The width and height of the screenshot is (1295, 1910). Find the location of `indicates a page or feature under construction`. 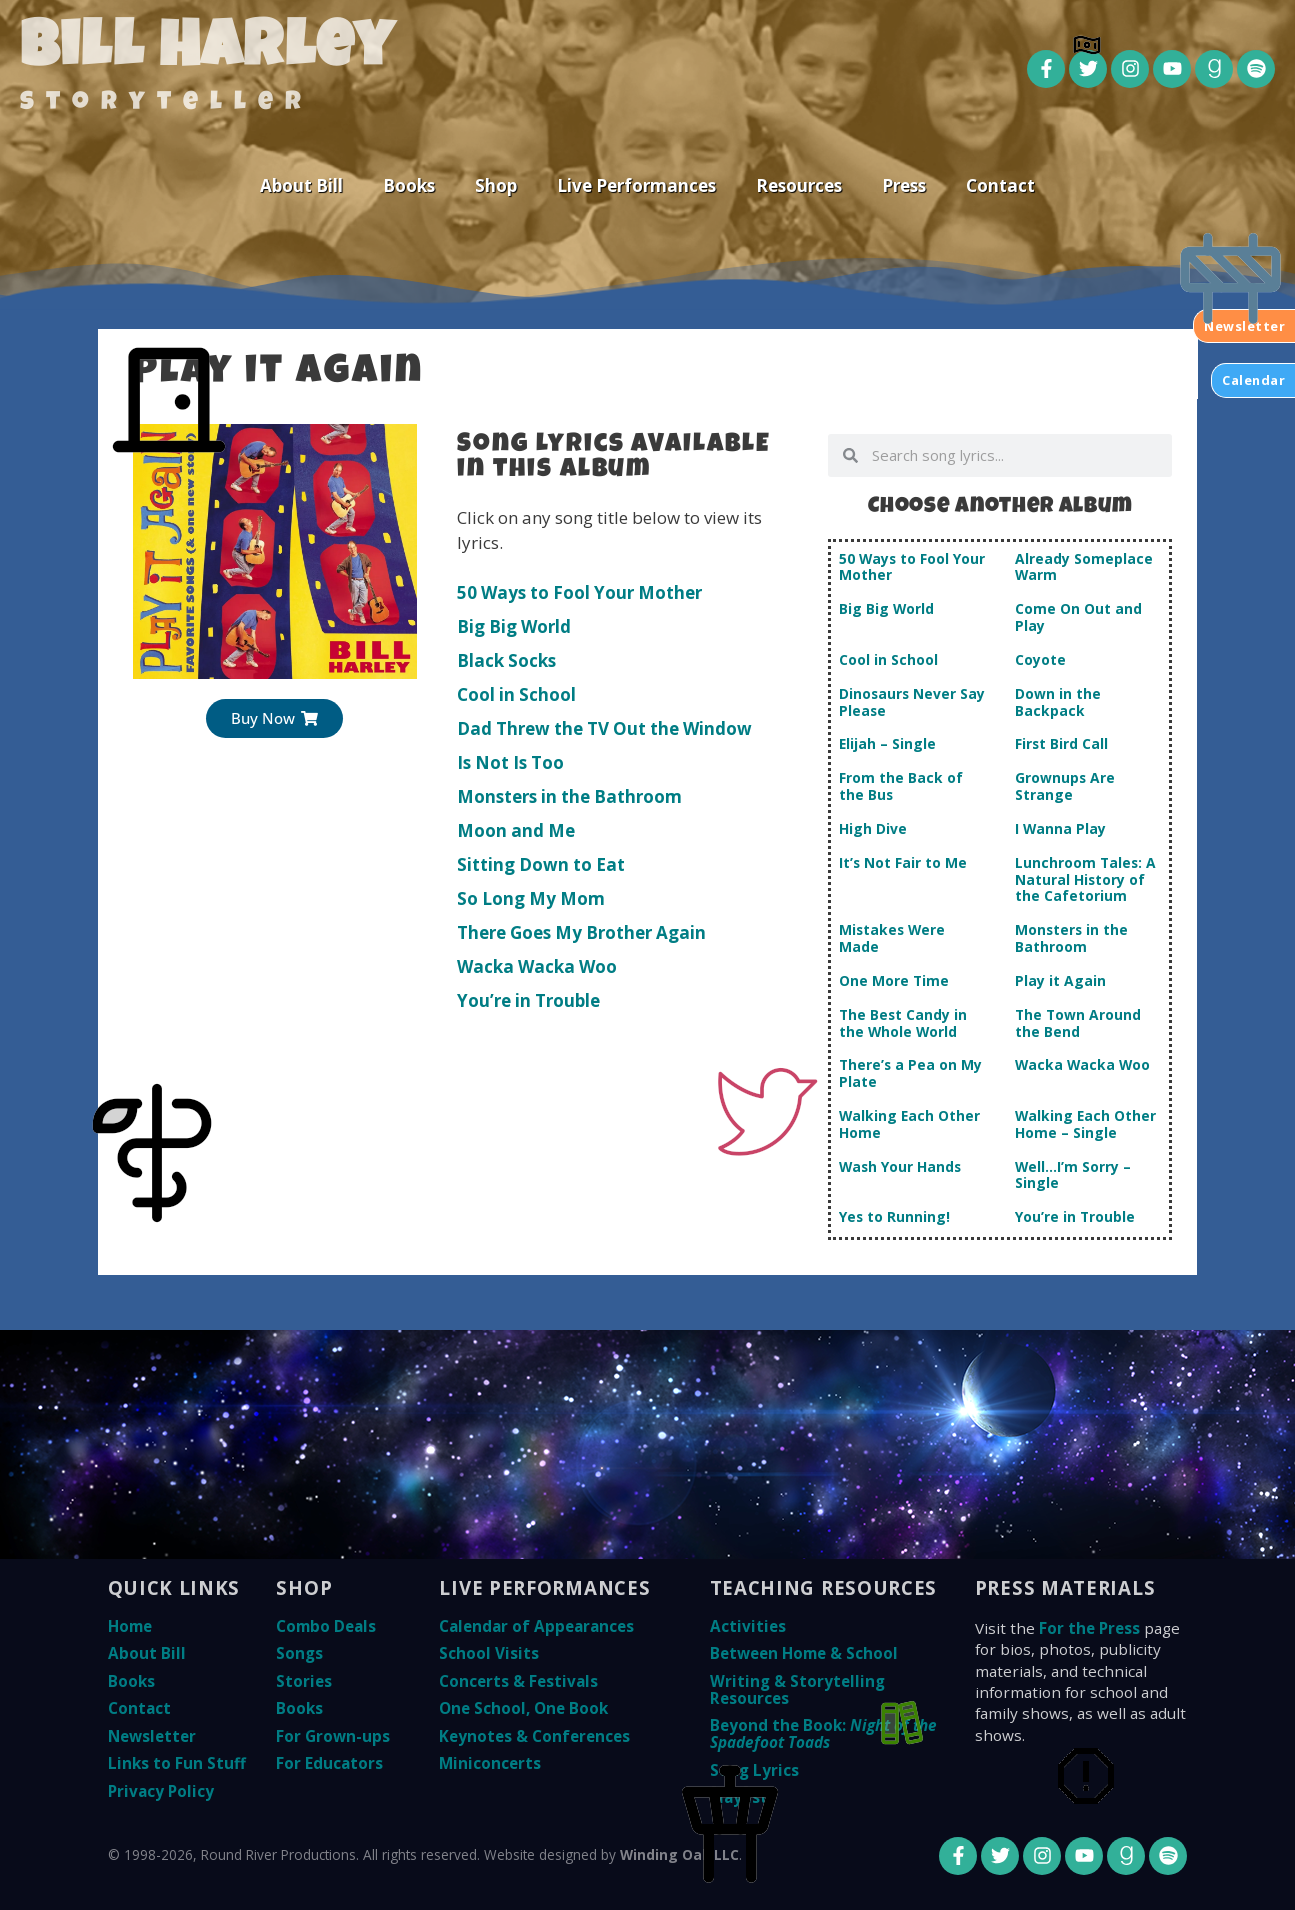

indicates a page or feature under construction is located at coordinates (1230, 278).